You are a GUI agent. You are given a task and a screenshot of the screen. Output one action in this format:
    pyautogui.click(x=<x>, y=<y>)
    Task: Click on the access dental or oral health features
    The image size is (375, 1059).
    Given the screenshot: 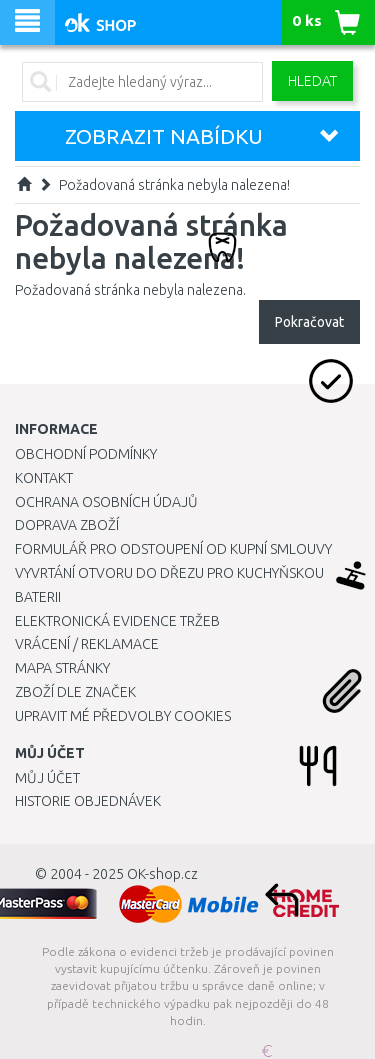 What is the action you would take?
    pyautogui.click(x=222, y=247)
    